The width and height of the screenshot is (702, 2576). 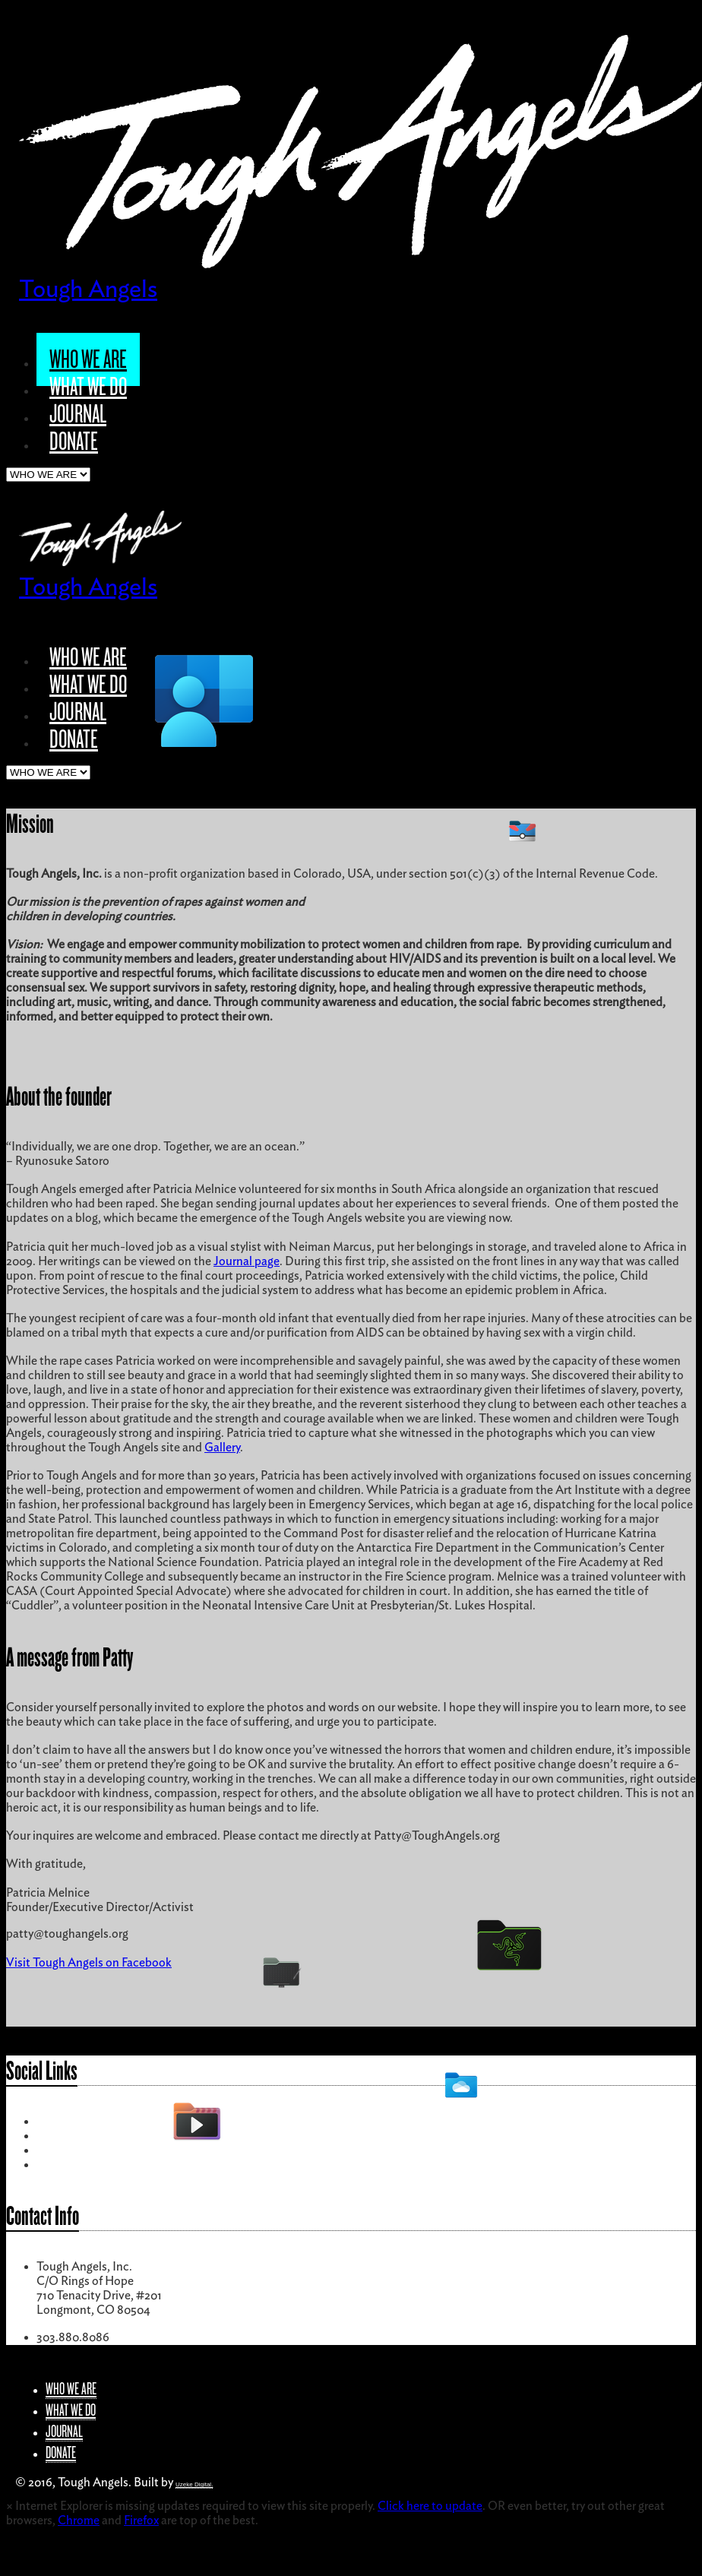 I want to click on open razer gaming software folder, so click(x=509, y=1947).